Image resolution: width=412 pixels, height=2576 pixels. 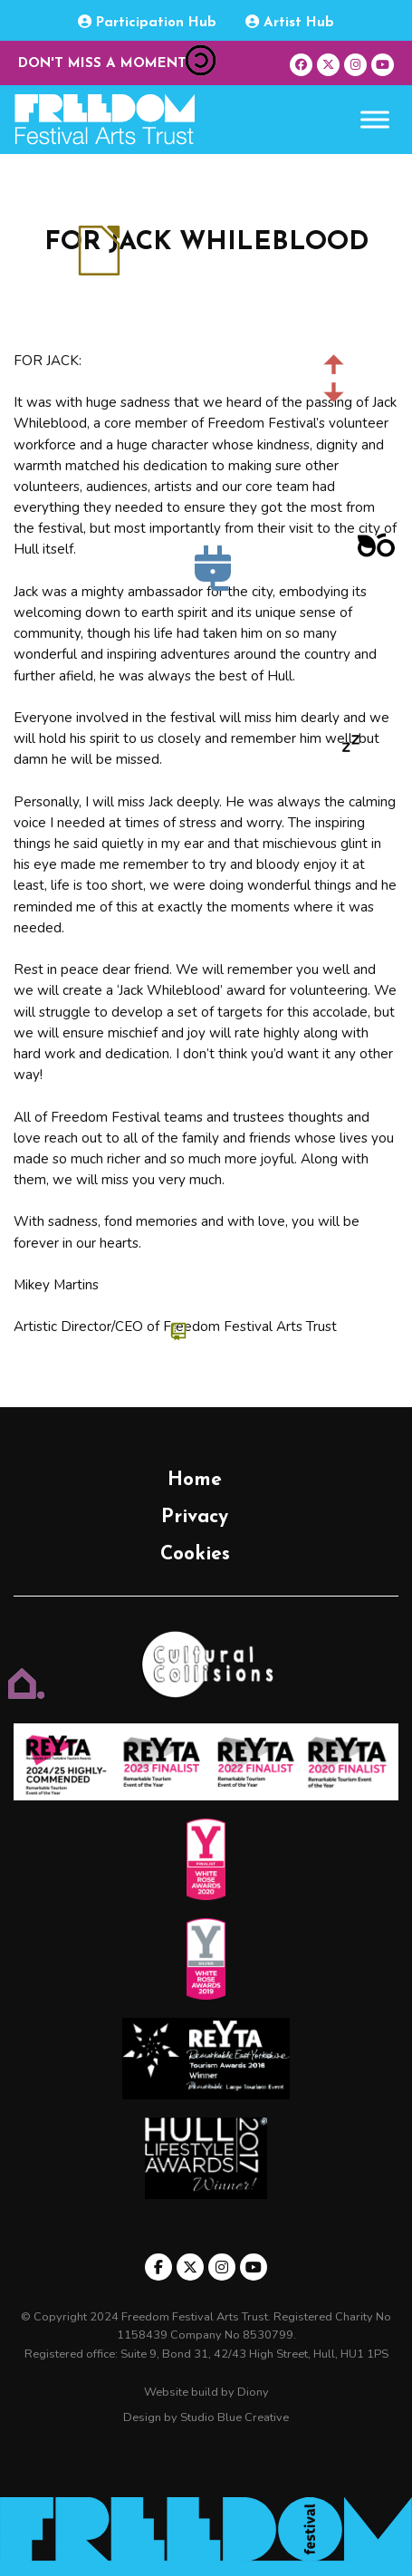 What do you see at coordinates (178, 1331) in the screenshot?
I see `access a git repository` at bounding box center [178, 1331].